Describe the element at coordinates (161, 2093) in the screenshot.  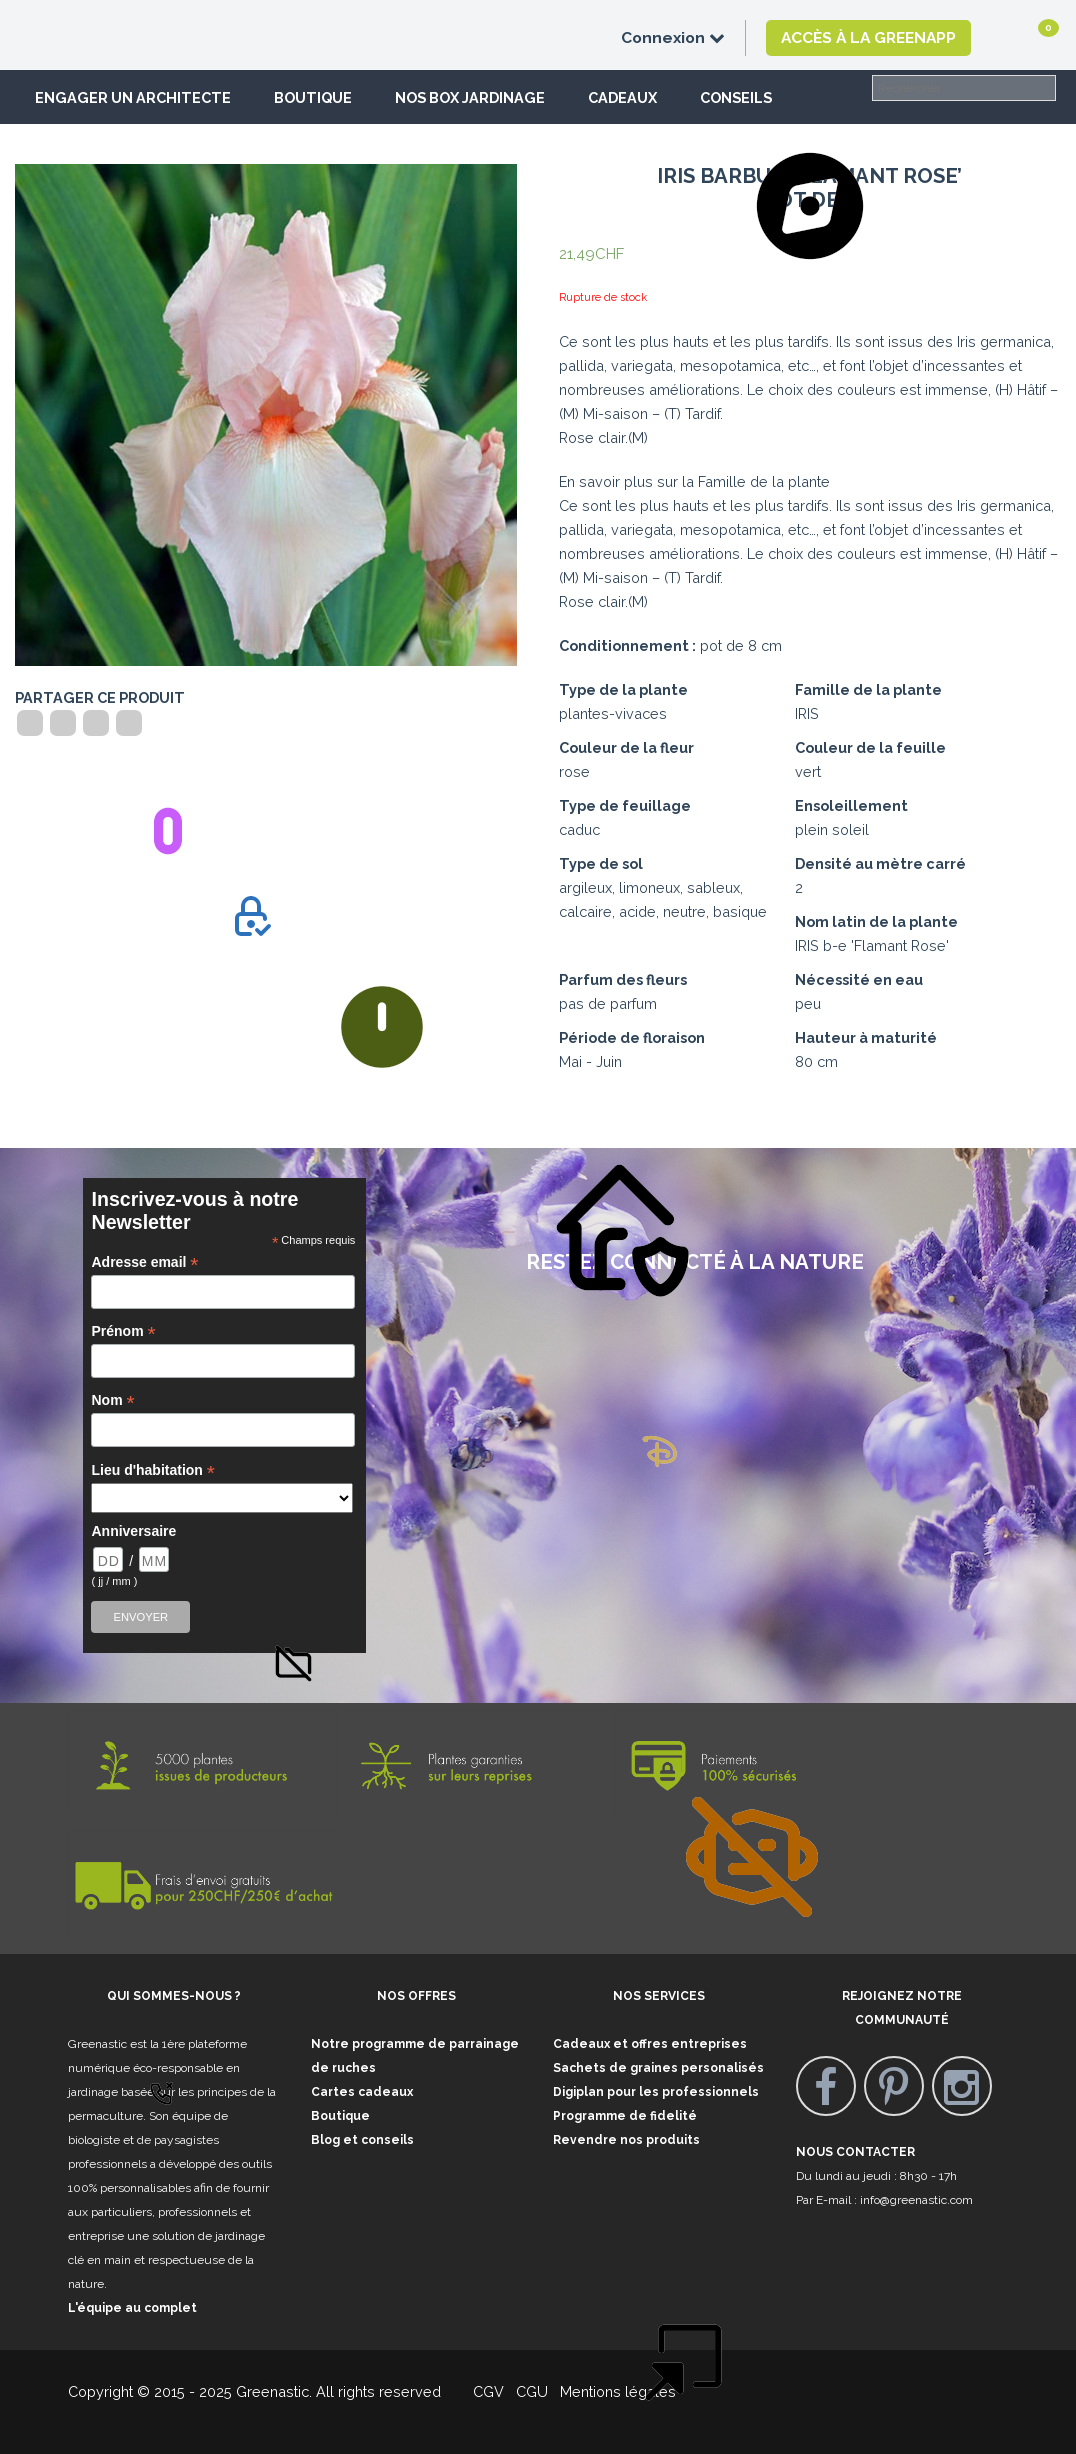
I see `end the current phone call` at that location.